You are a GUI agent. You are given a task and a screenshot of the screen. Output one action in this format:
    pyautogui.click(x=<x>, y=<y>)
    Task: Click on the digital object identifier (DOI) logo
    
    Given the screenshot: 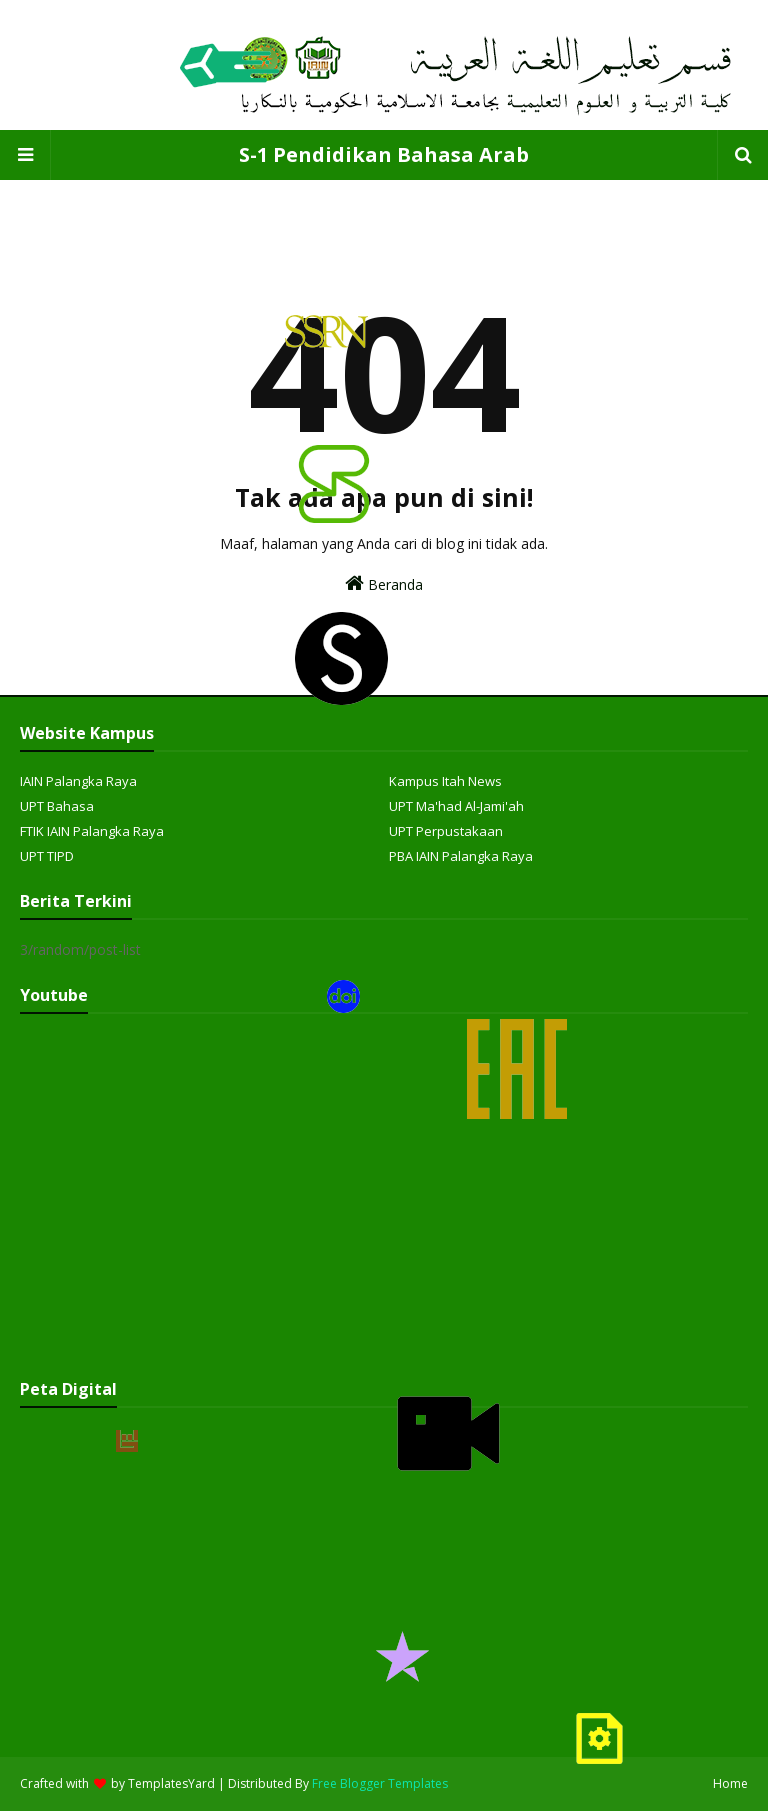 What is the action you would take?
    pyautogui.click(x=343, y=996)
    